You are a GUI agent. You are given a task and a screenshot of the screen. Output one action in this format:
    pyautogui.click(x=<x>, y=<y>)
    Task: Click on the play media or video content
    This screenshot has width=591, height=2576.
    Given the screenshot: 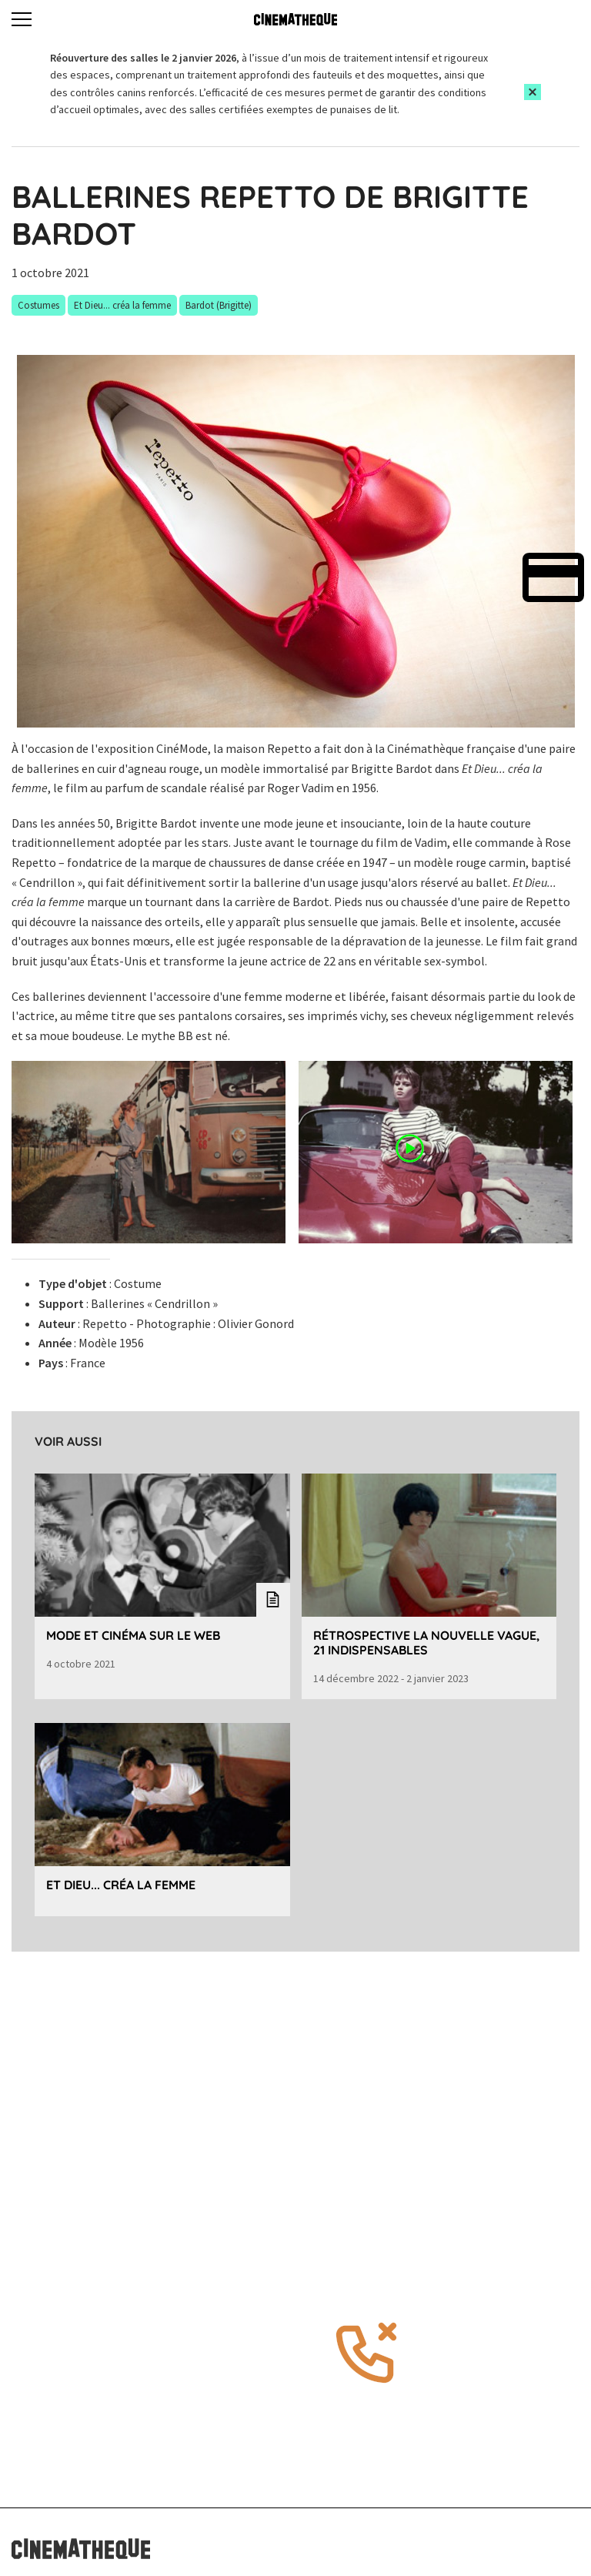 What is the action you would take?
    pyautogui.click(x=409, y=1148)
    